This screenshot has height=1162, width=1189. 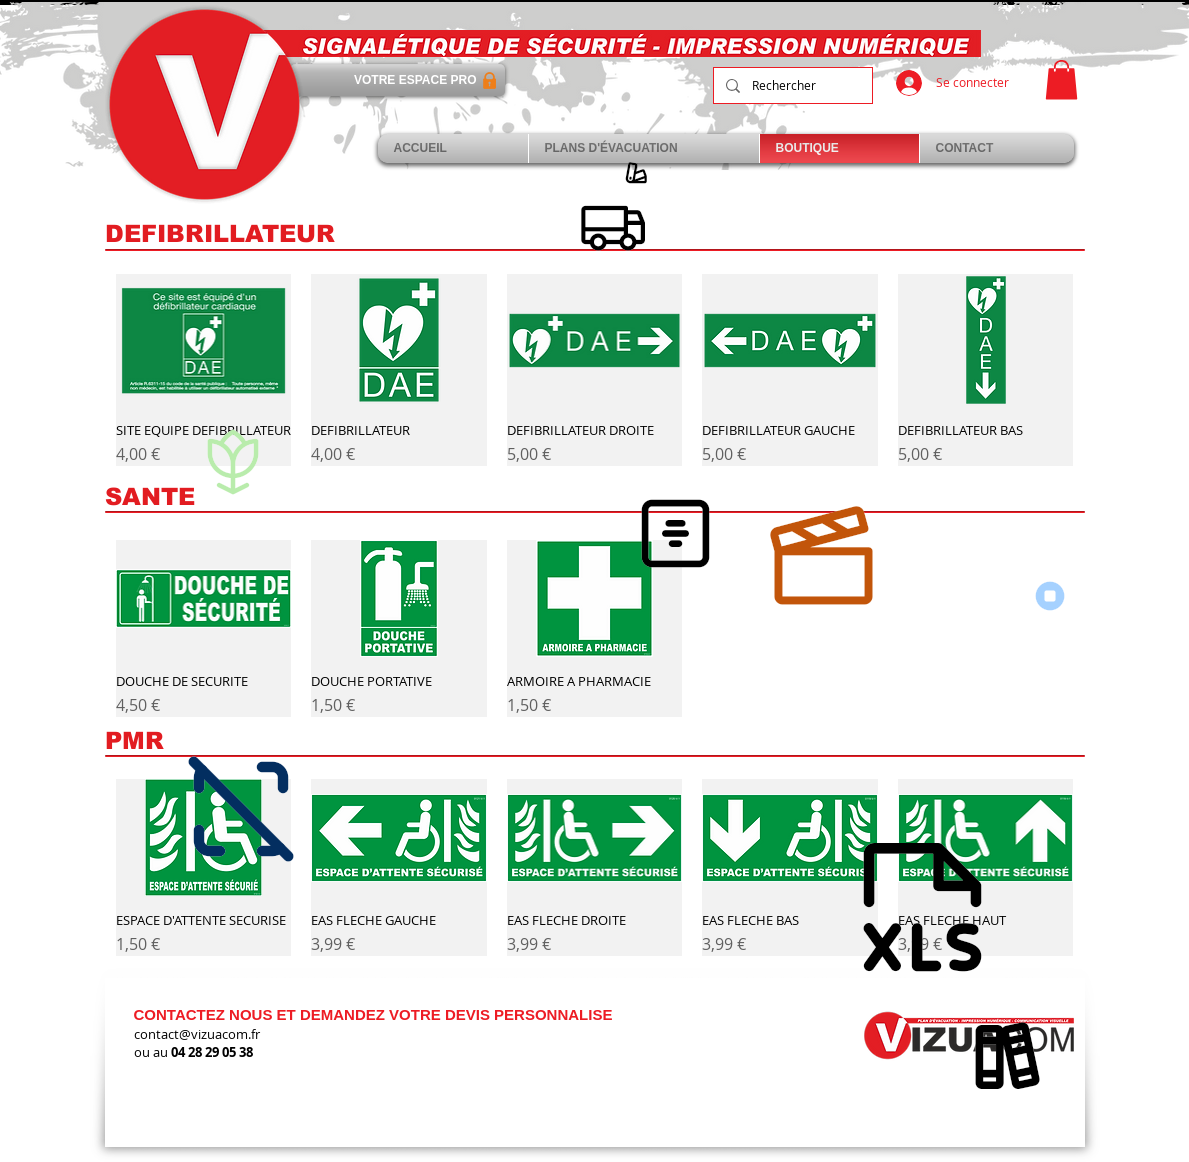 I want to click on access garden or plant care features, so click(x=233, y=462).